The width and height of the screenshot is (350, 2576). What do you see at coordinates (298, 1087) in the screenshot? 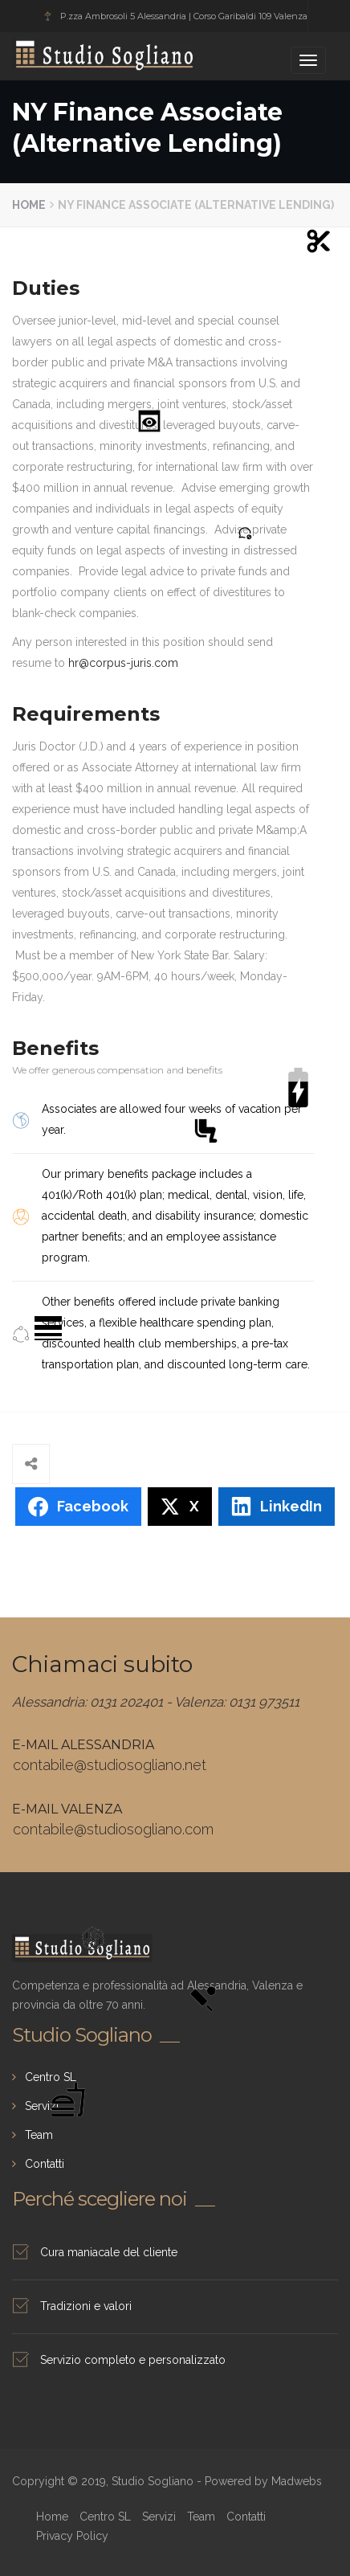
I see `battery charging at 80%` at bounding box center [298, 1087].